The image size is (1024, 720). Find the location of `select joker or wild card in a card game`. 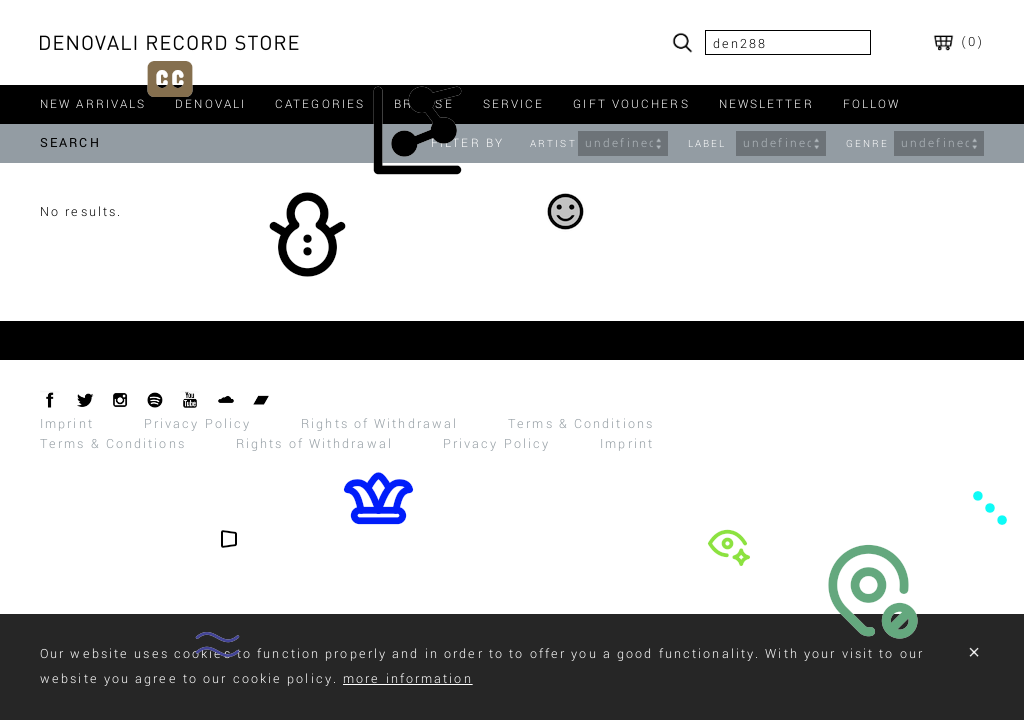

select joker or wild card in a card game is located at coordinates (378, 496).